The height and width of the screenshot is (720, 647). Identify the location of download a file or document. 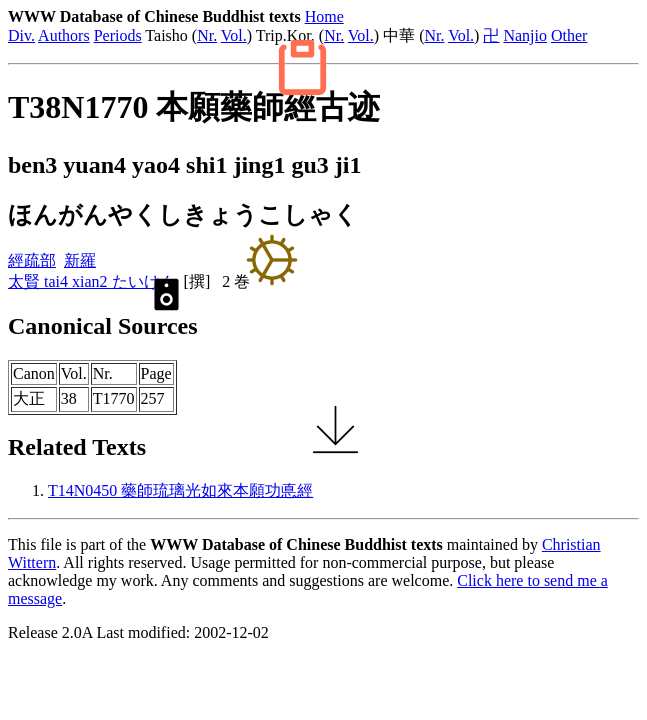
(335, 430).